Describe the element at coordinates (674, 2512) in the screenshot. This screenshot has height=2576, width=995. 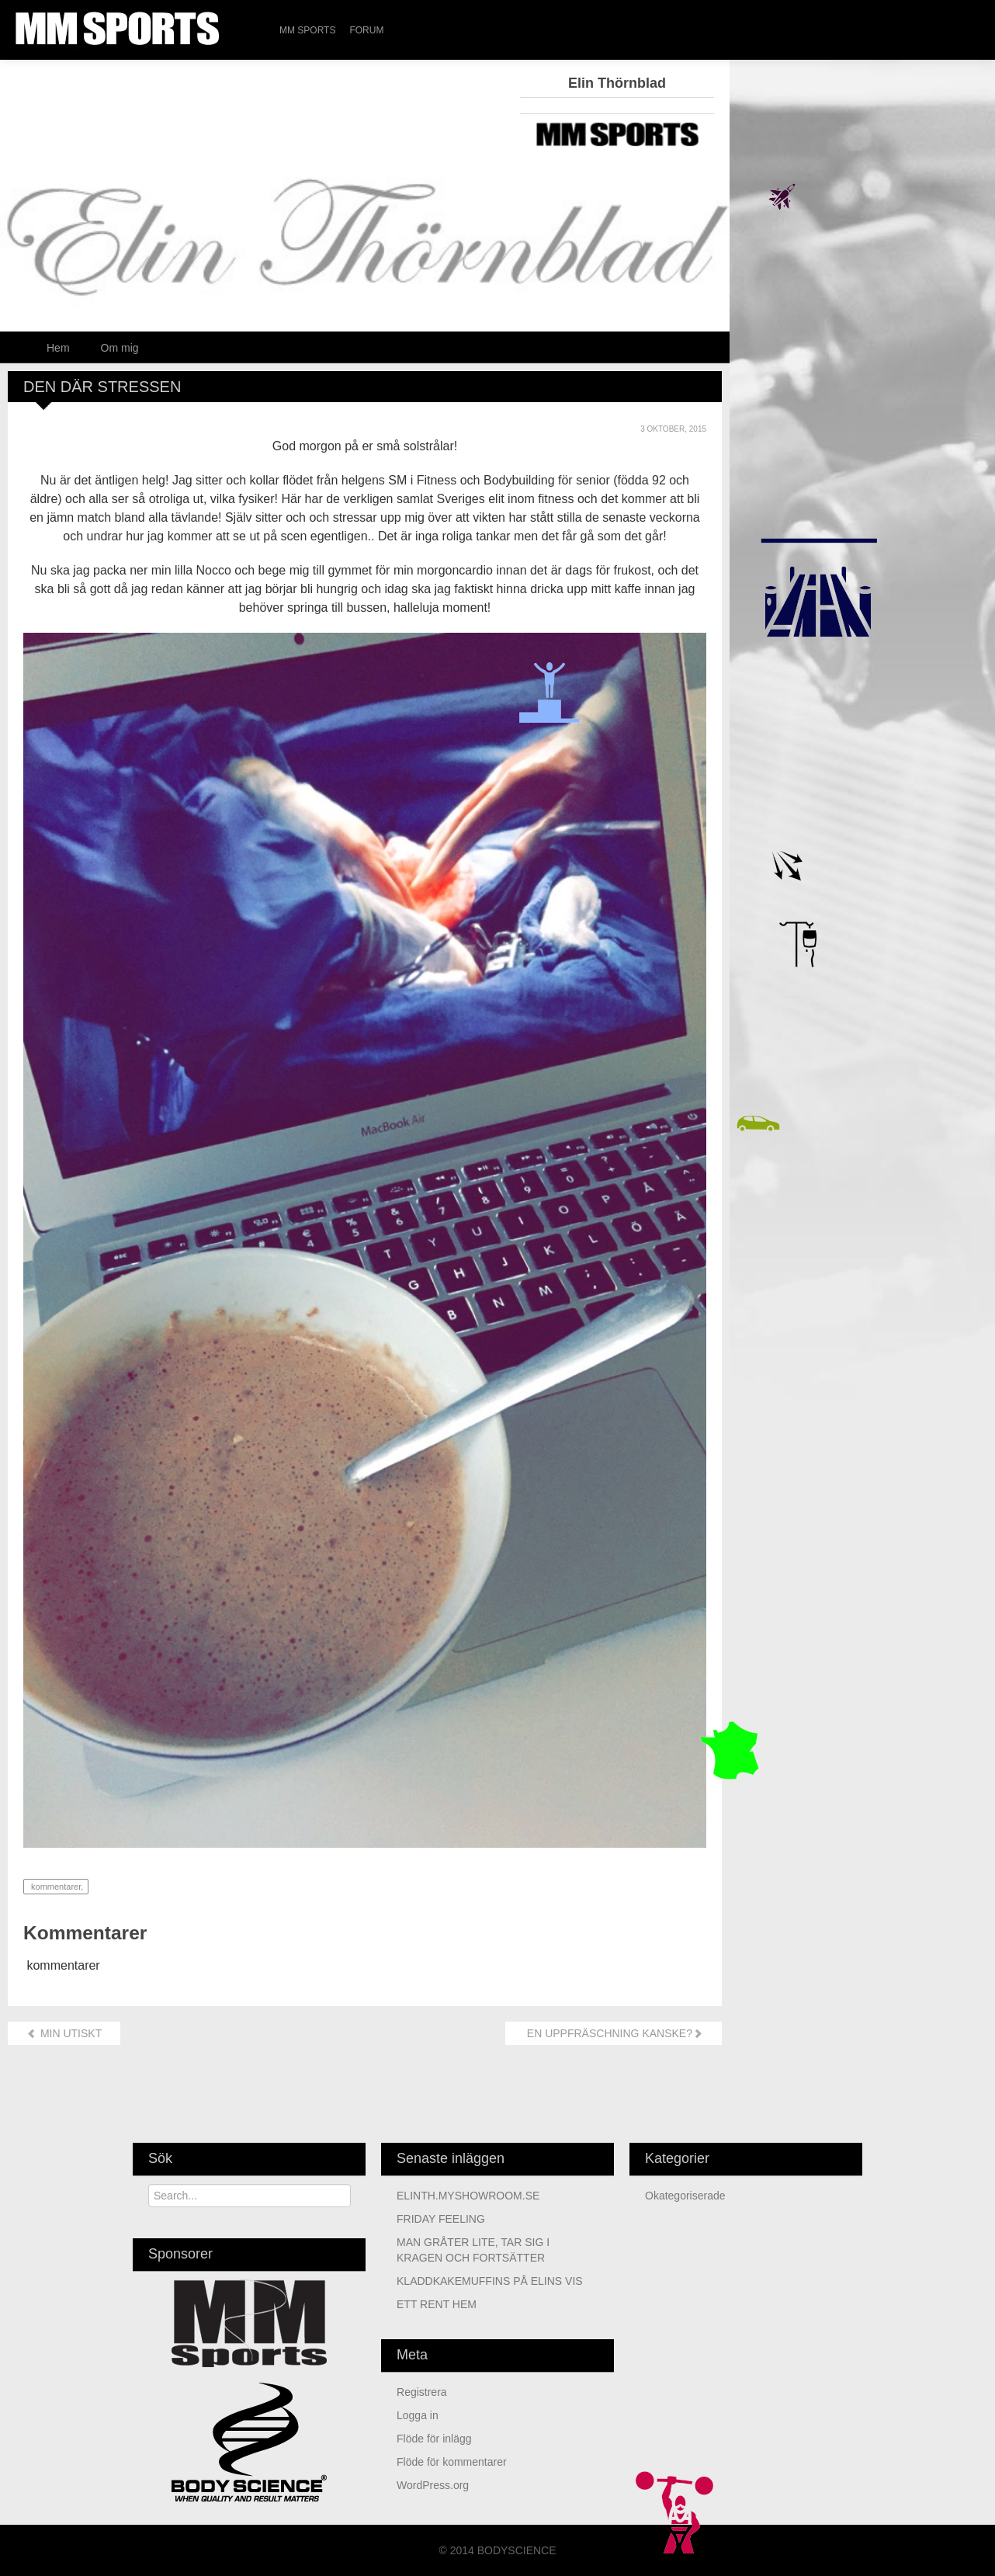
I see `access strength training or workout features` at that location.